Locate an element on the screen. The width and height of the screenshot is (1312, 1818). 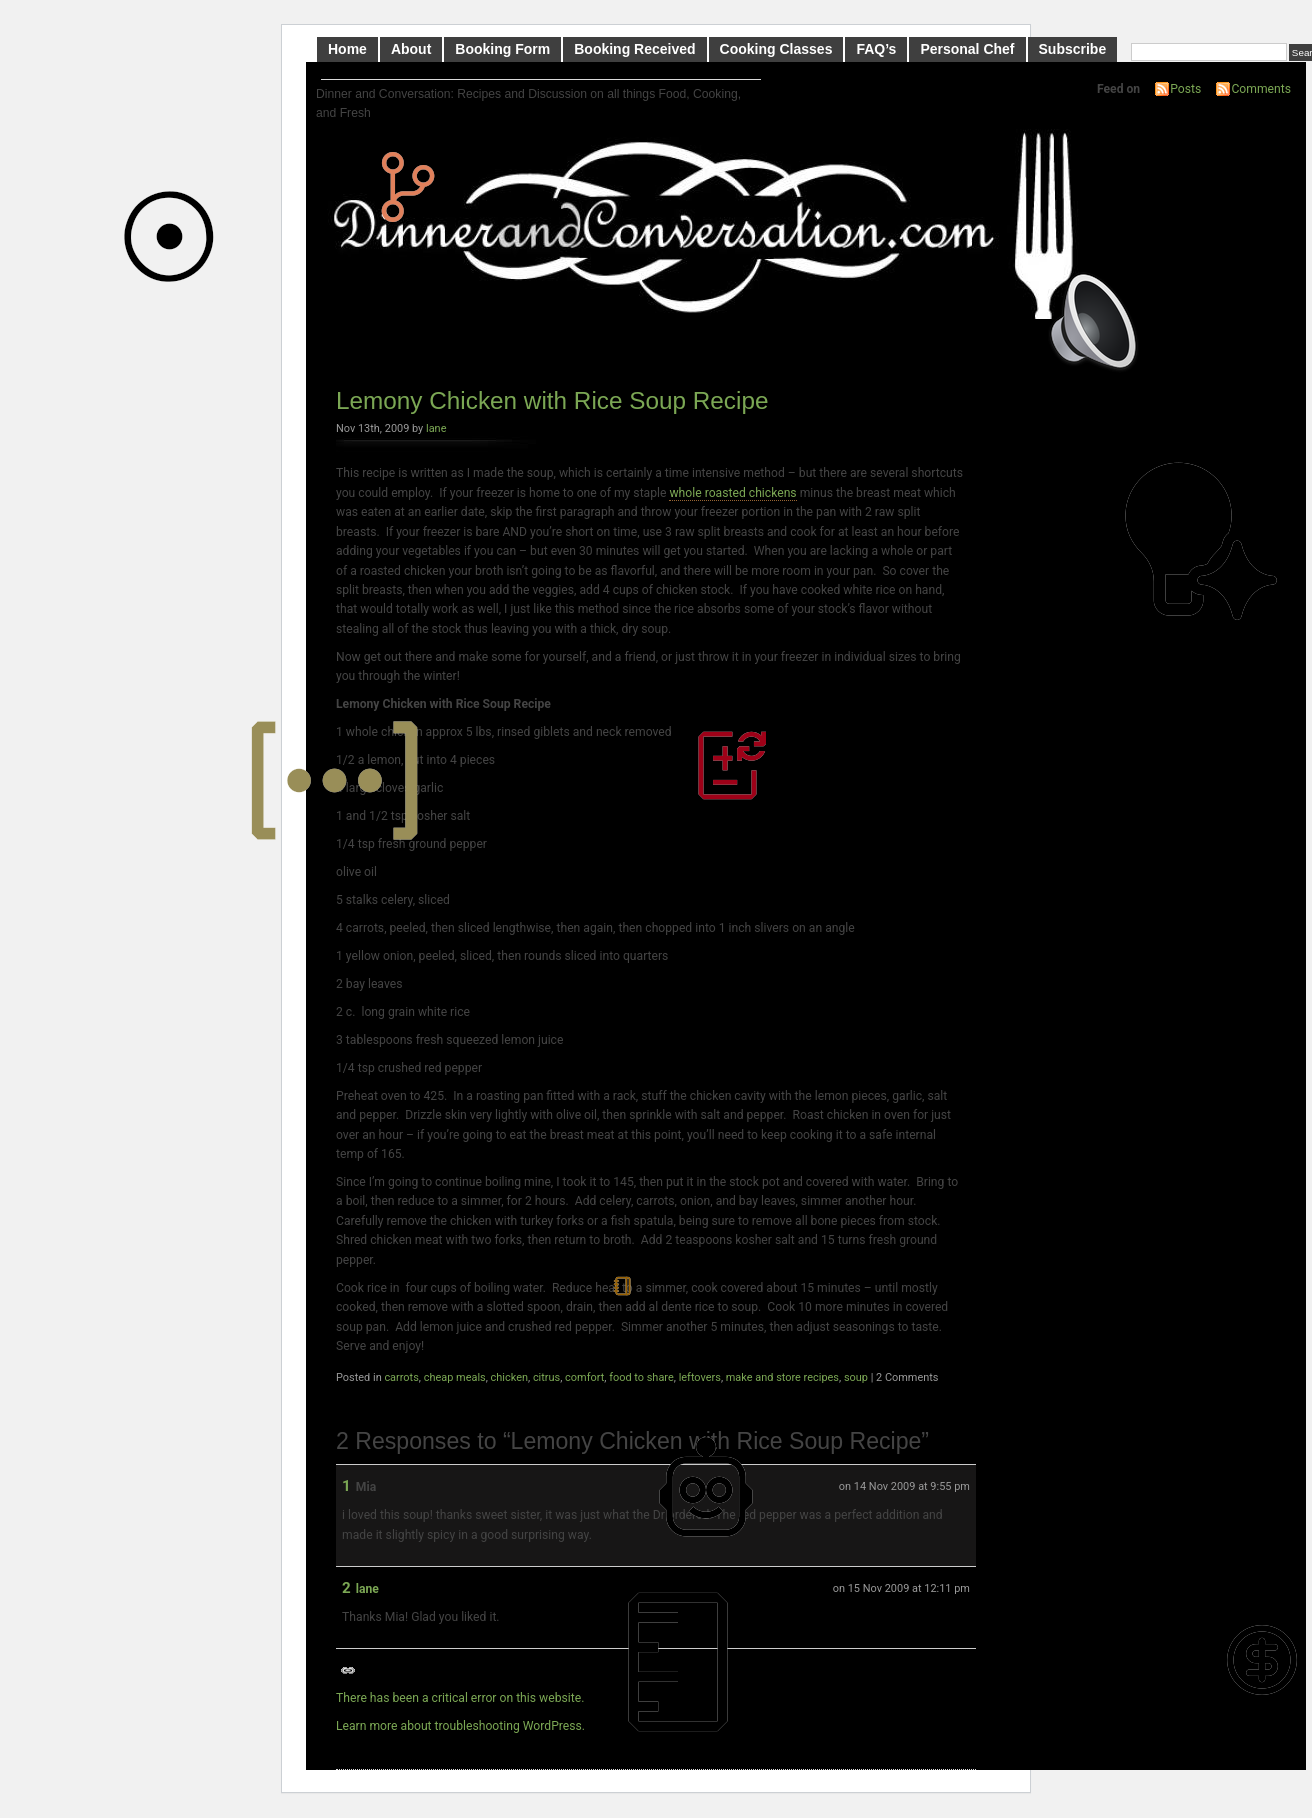
view or edit measurement units is located at coordinates (678, 1662).